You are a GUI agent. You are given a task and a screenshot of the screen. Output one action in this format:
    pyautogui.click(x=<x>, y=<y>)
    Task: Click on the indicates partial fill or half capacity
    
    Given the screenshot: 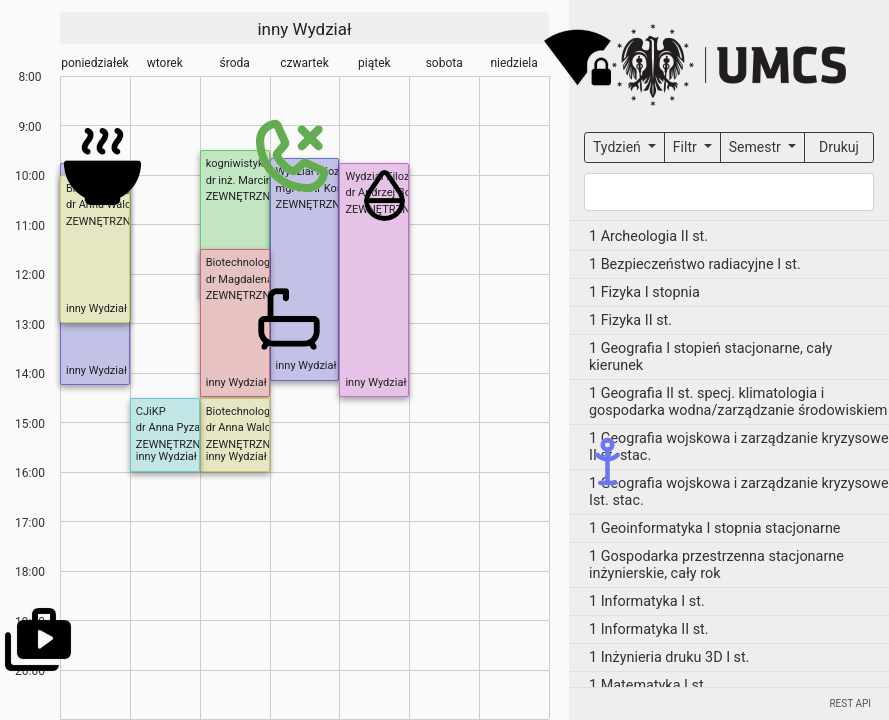 What is the action you would take?
    pyautogui.click(x=384, y=195)
    